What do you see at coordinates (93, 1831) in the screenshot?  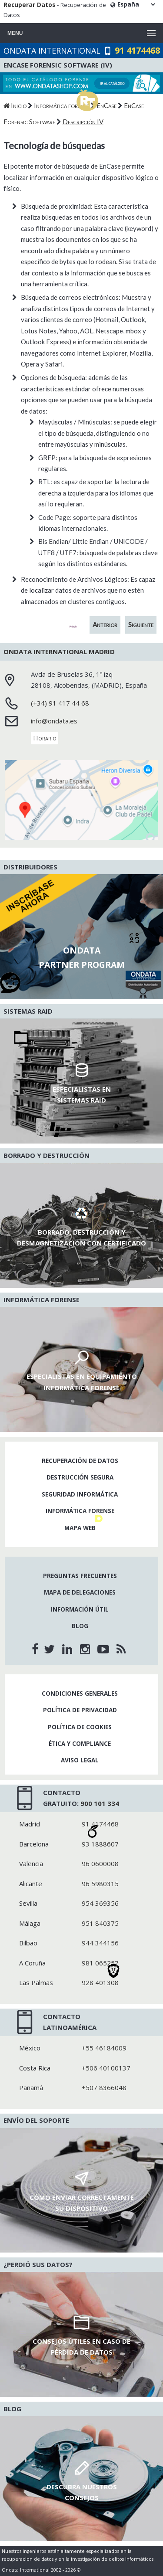 I see `open Overleaf LaTeX editor` at bounding box center [93, 1831].